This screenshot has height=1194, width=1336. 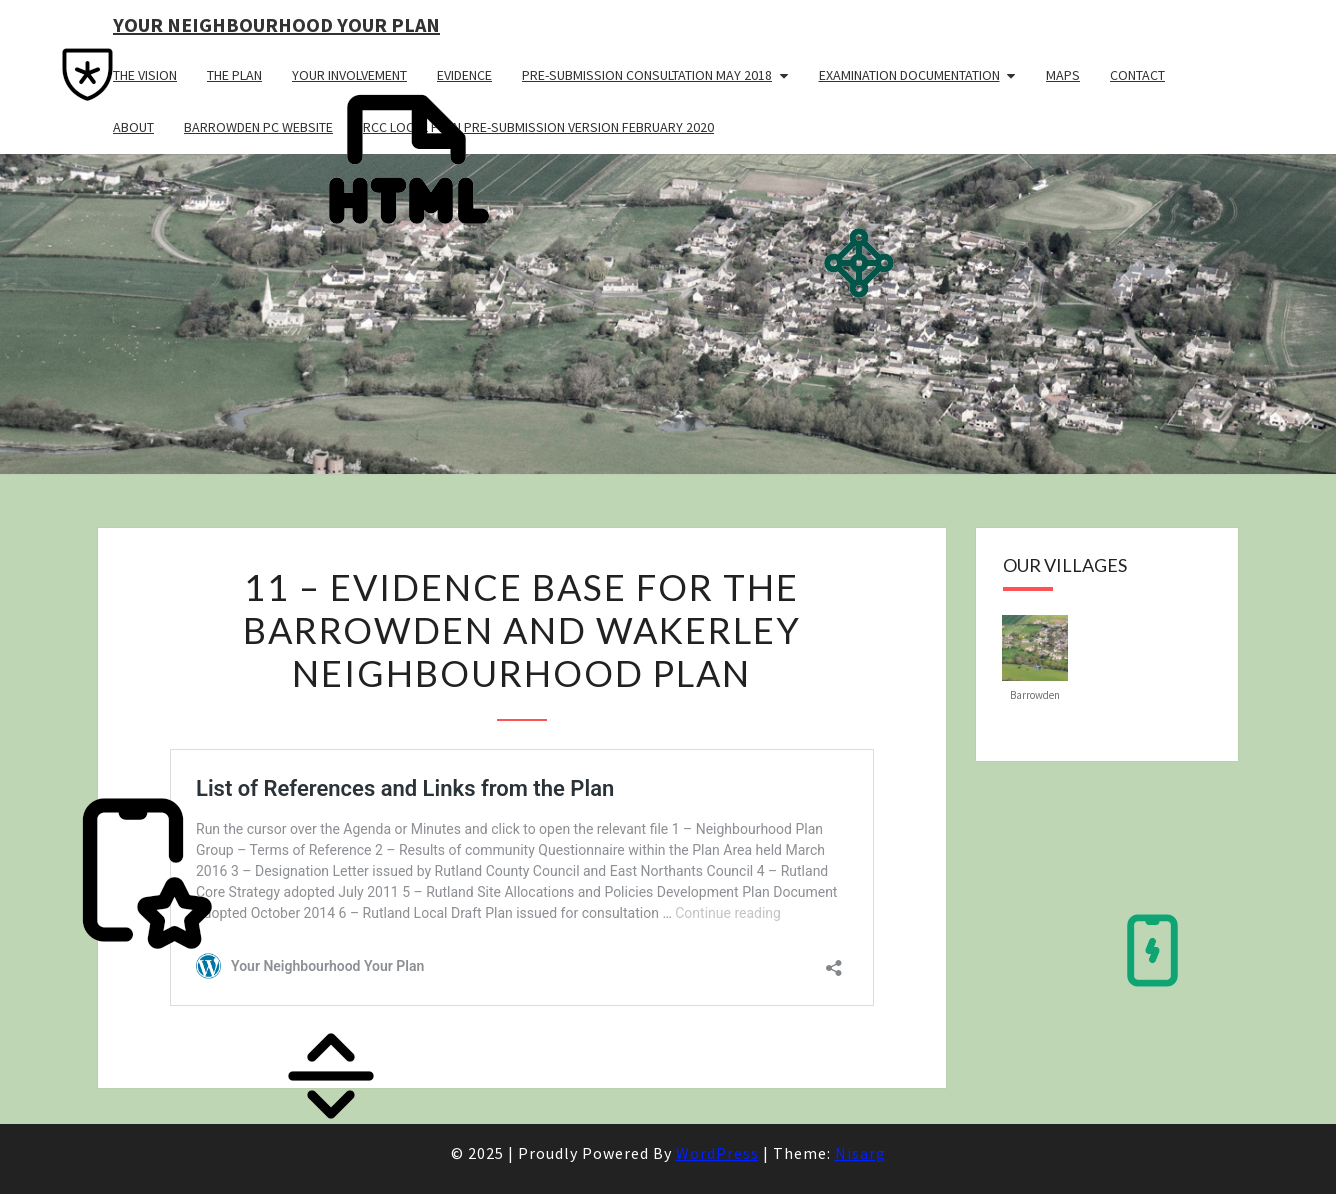 What do you see at coordinates (859, 263) in the screenshot?
I see `view star-ring network topology` at bounding box center [859, 263].